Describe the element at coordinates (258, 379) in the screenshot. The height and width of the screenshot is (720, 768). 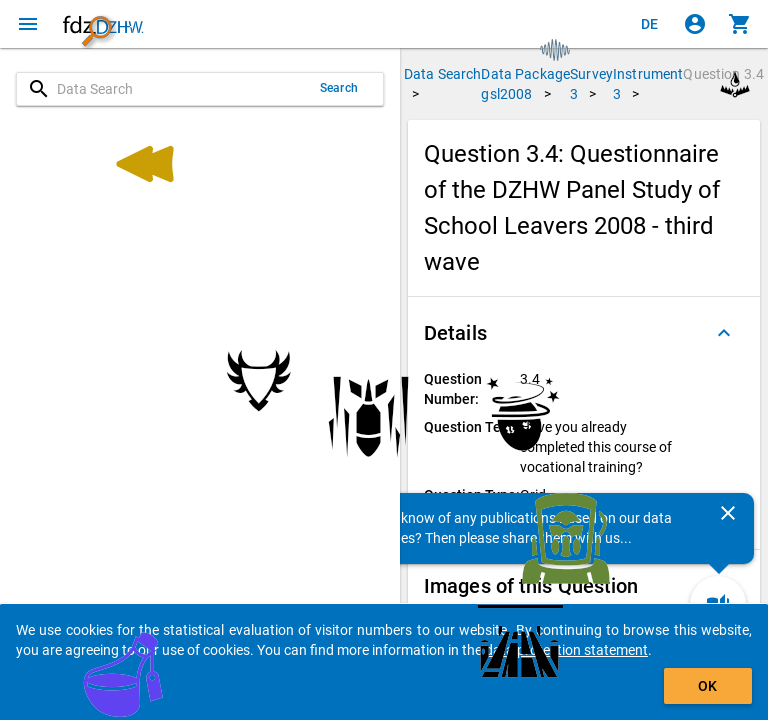
I see `indicates protected or guarded status` at that location.